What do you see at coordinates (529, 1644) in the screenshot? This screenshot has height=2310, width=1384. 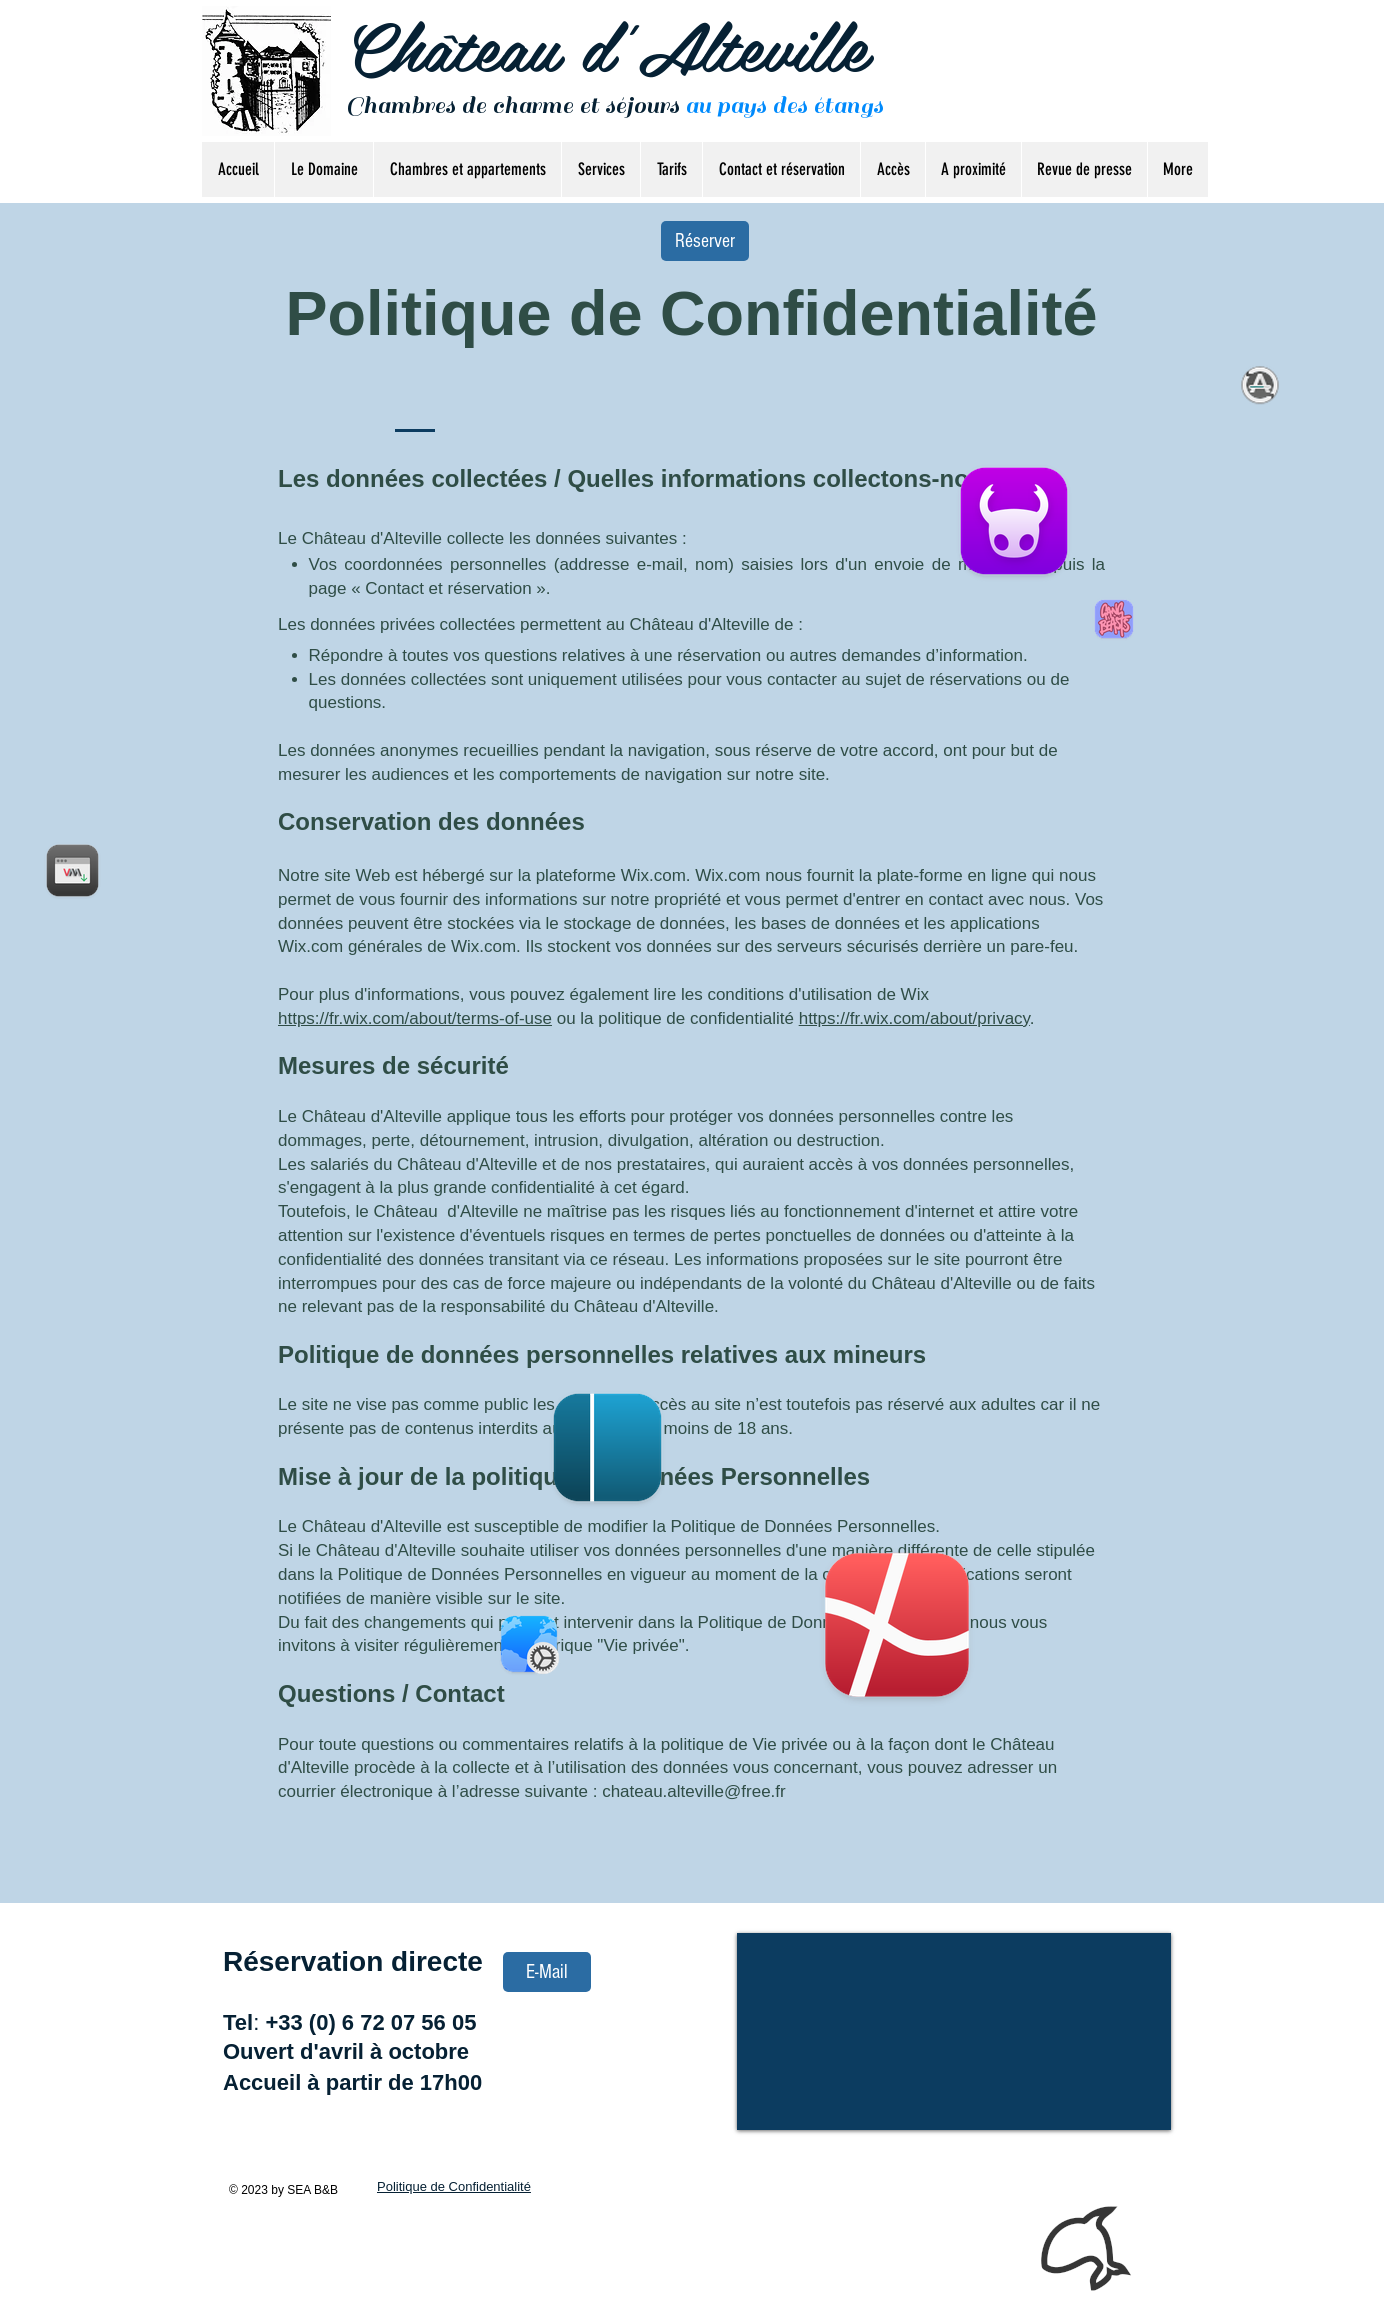 I see `configure network and workgroup settings` at bounding box center [529, 1644].